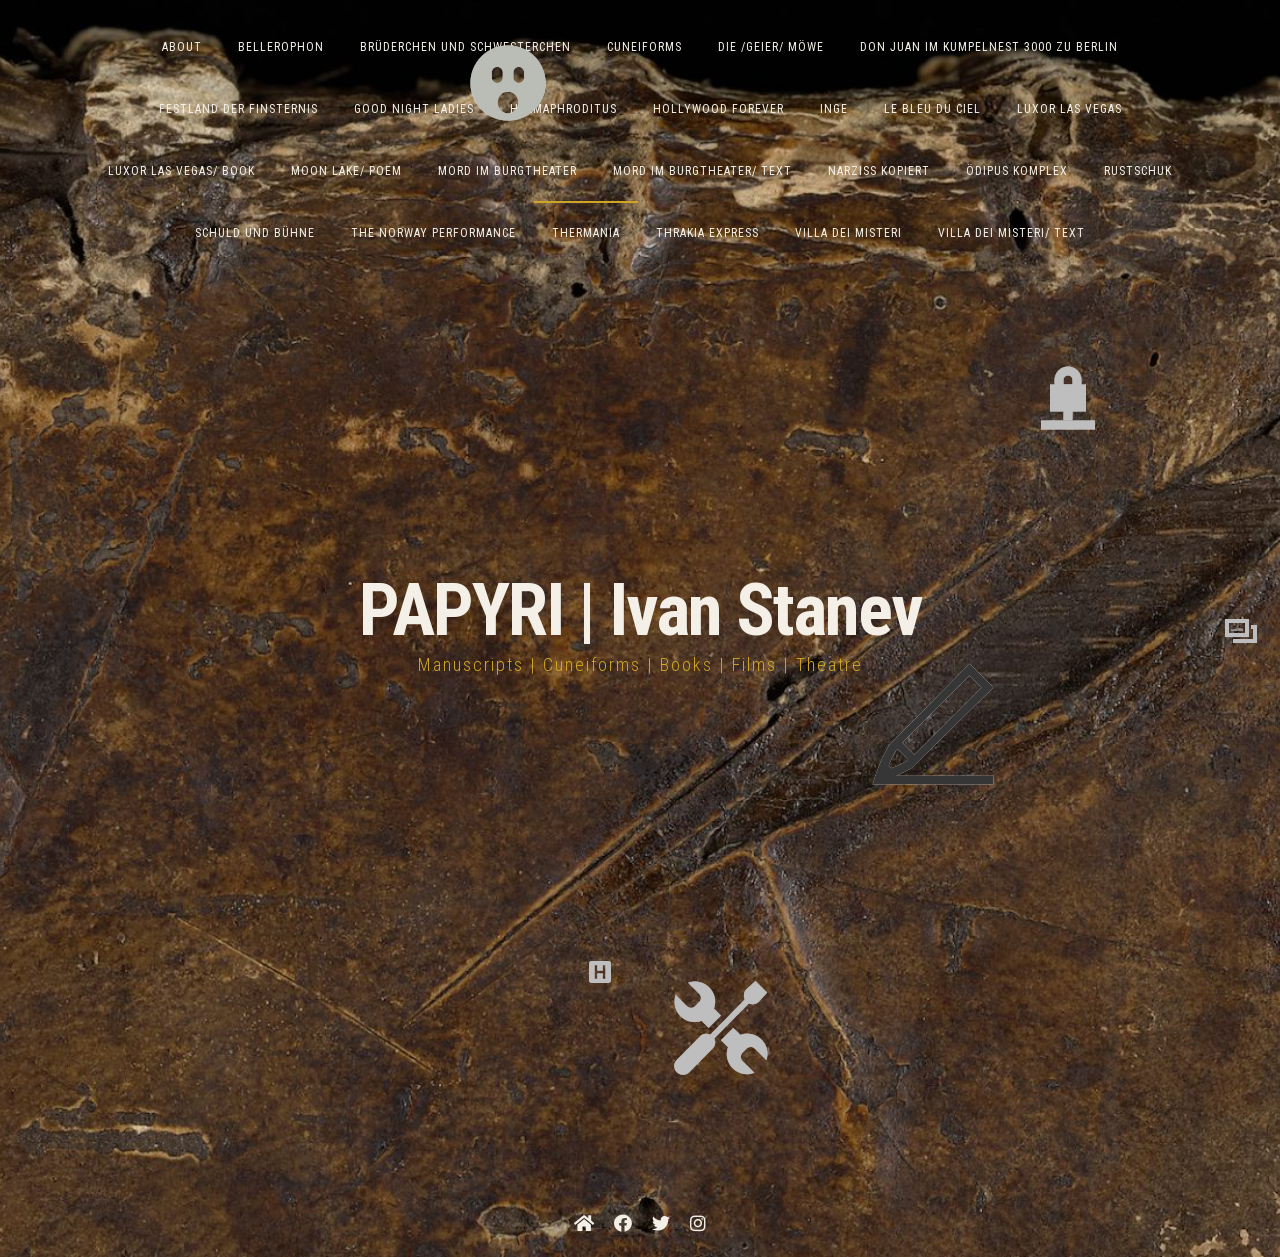 The image size is (1280, 1257). What do you see at coordinates (1241, 631) in the screenshot?
I see `indicates a photo or image collection` at bounding box center [1241, 631].